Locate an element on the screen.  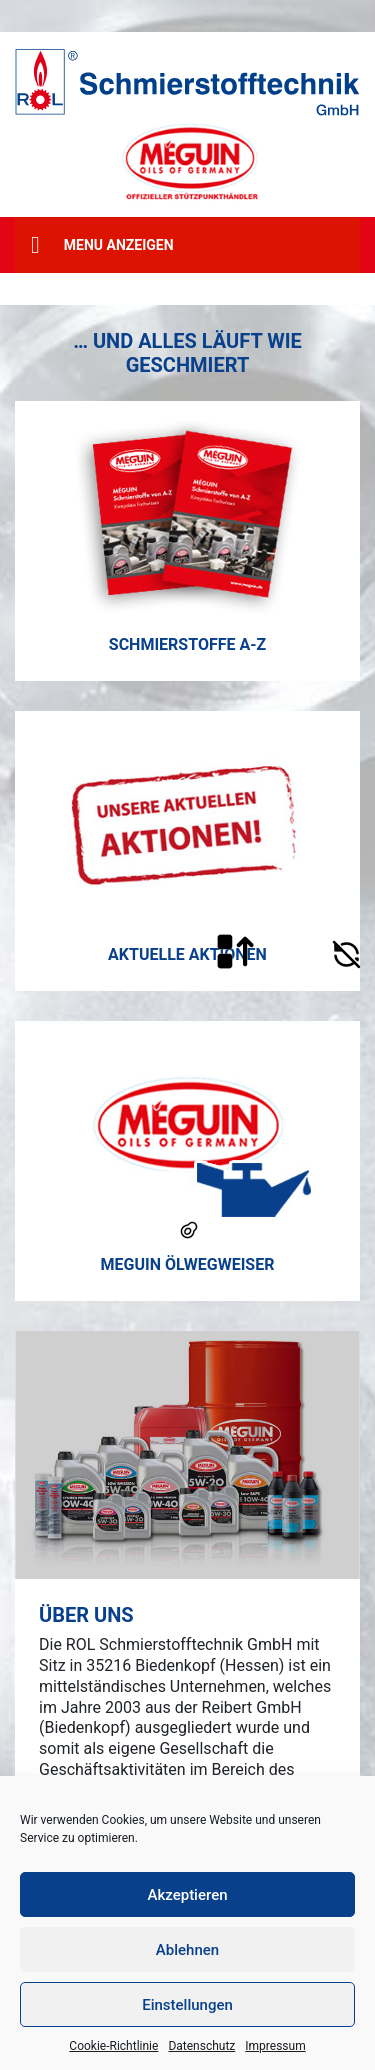
refresh or sync is disabled is located at coordinates (346, 954).